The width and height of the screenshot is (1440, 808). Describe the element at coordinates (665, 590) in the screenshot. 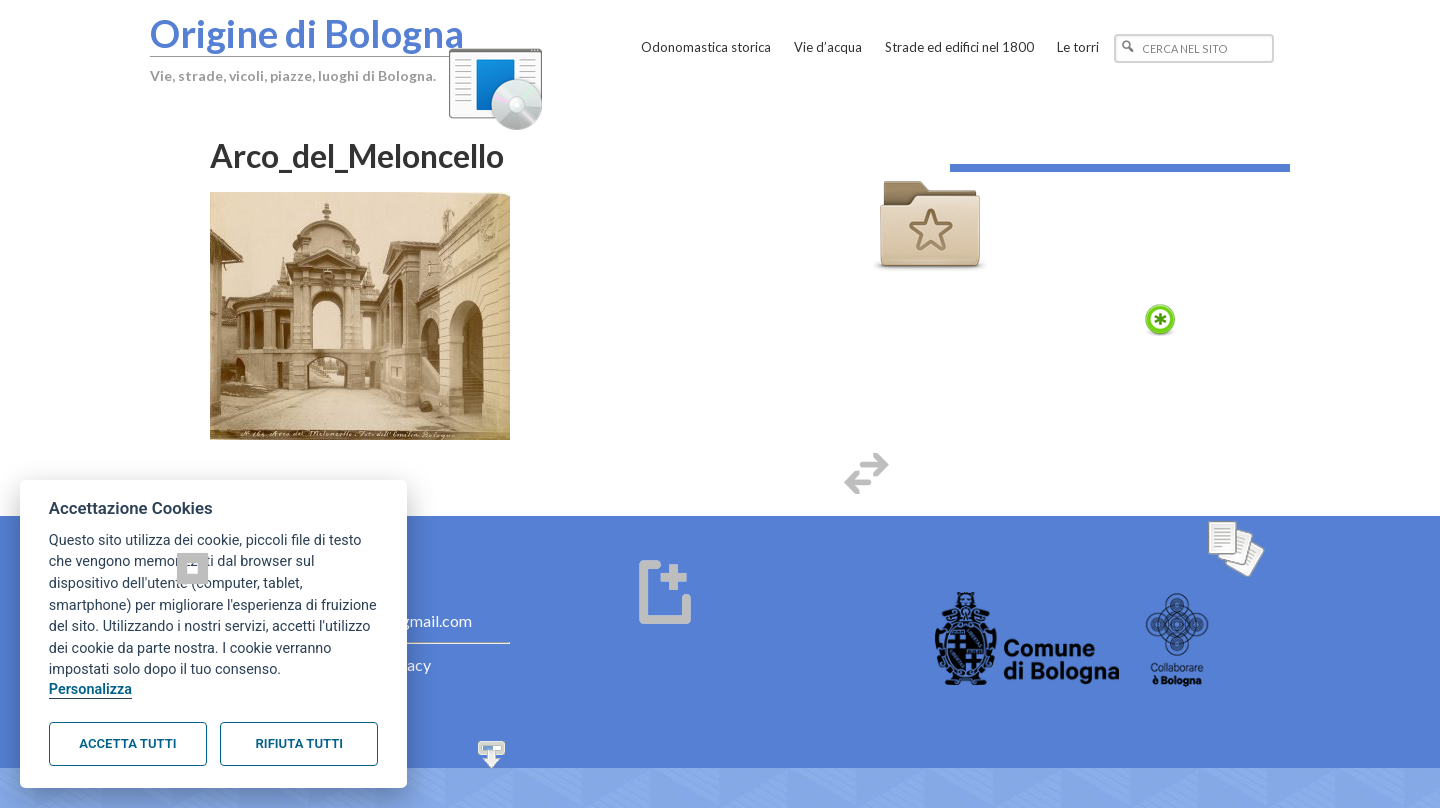

I see `create a new document` at that location.